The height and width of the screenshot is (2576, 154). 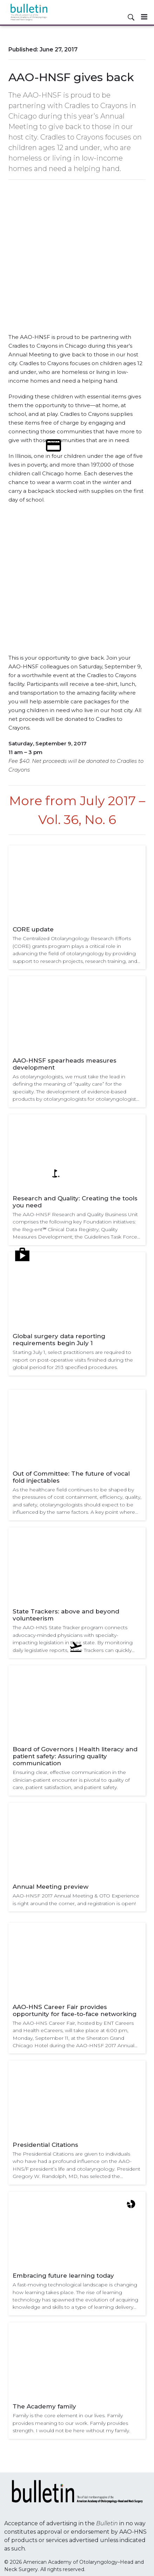 What do you see at coordinates (53, 445) in the screenshot?
I see `access payment methods` at bounding box center [53, 445].